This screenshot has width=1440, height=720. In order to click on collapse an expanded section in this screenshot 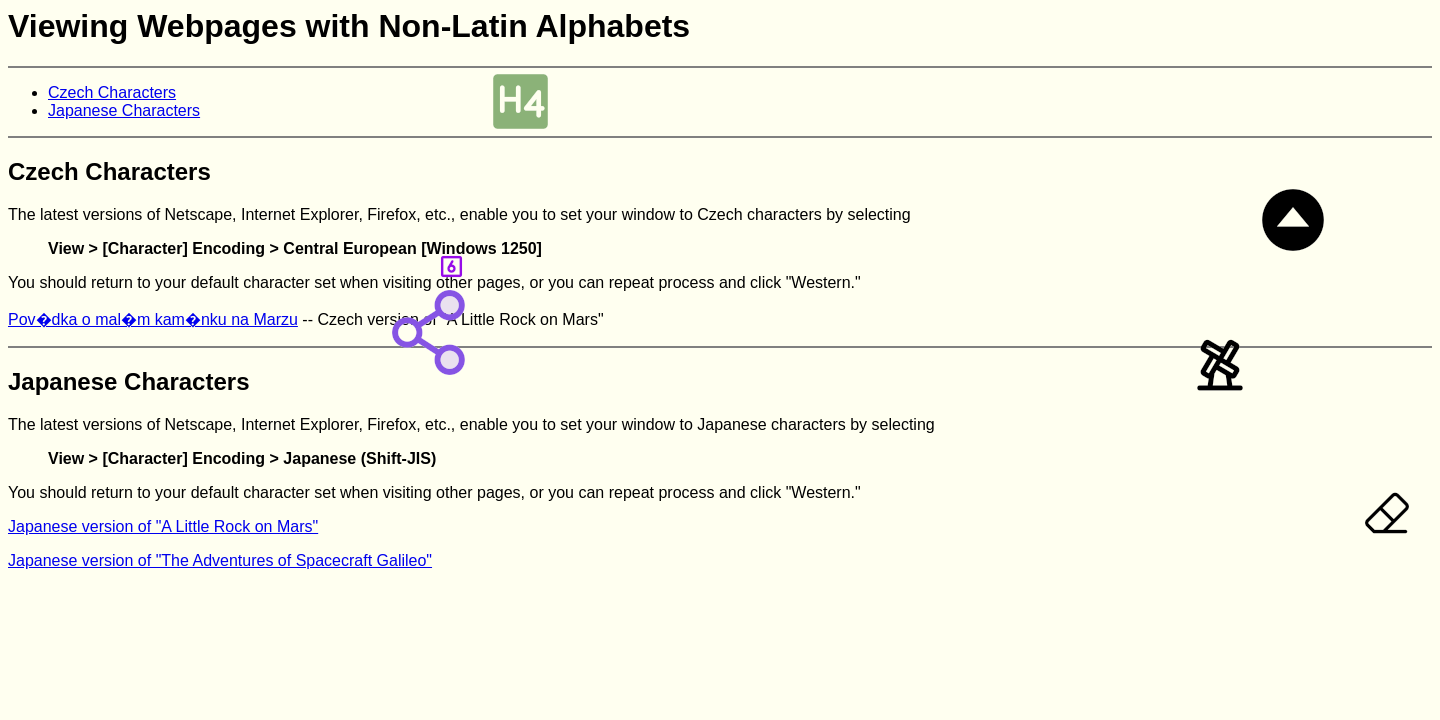, I will do `click(1293, 220)`.